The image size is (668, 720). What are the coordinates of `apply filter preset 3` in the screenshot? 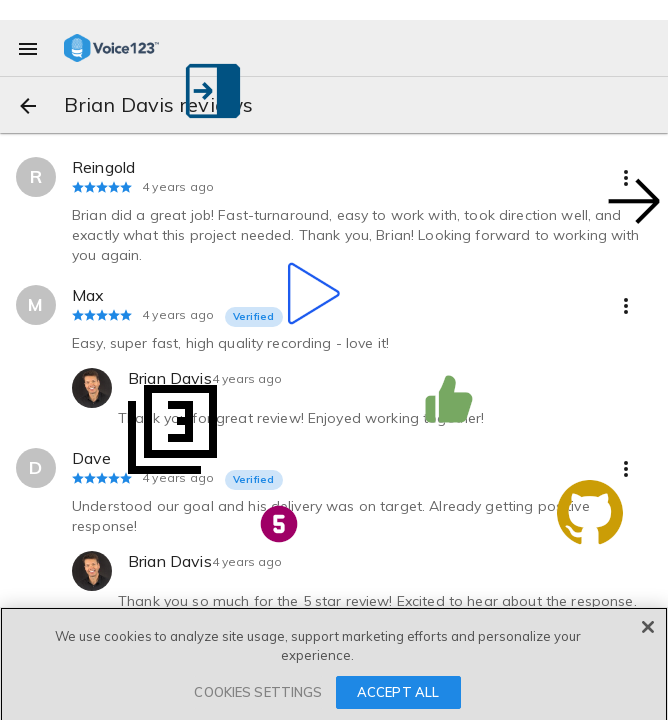 It's located at (172, 429).